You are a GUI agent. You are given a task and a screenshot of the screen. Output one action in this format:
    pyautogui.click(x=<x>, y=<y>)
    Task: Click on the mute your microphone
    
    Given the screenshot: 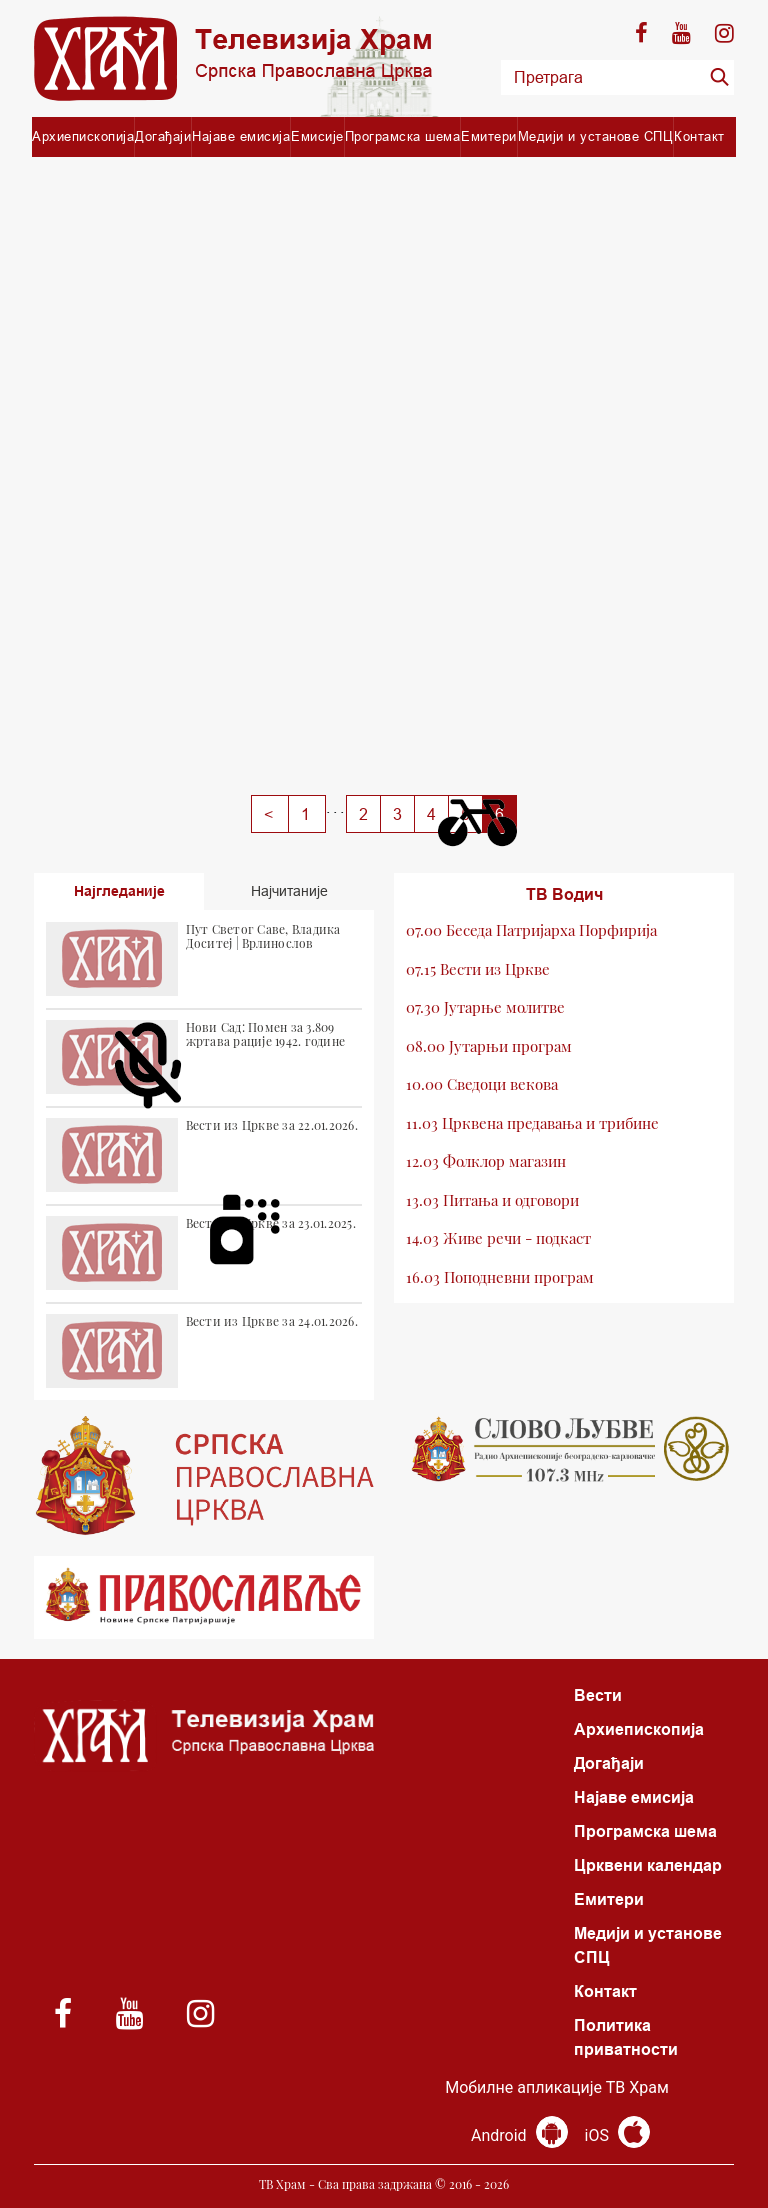 What is the action you would take?
    pyautogui.click(x=148, y=1064)
    